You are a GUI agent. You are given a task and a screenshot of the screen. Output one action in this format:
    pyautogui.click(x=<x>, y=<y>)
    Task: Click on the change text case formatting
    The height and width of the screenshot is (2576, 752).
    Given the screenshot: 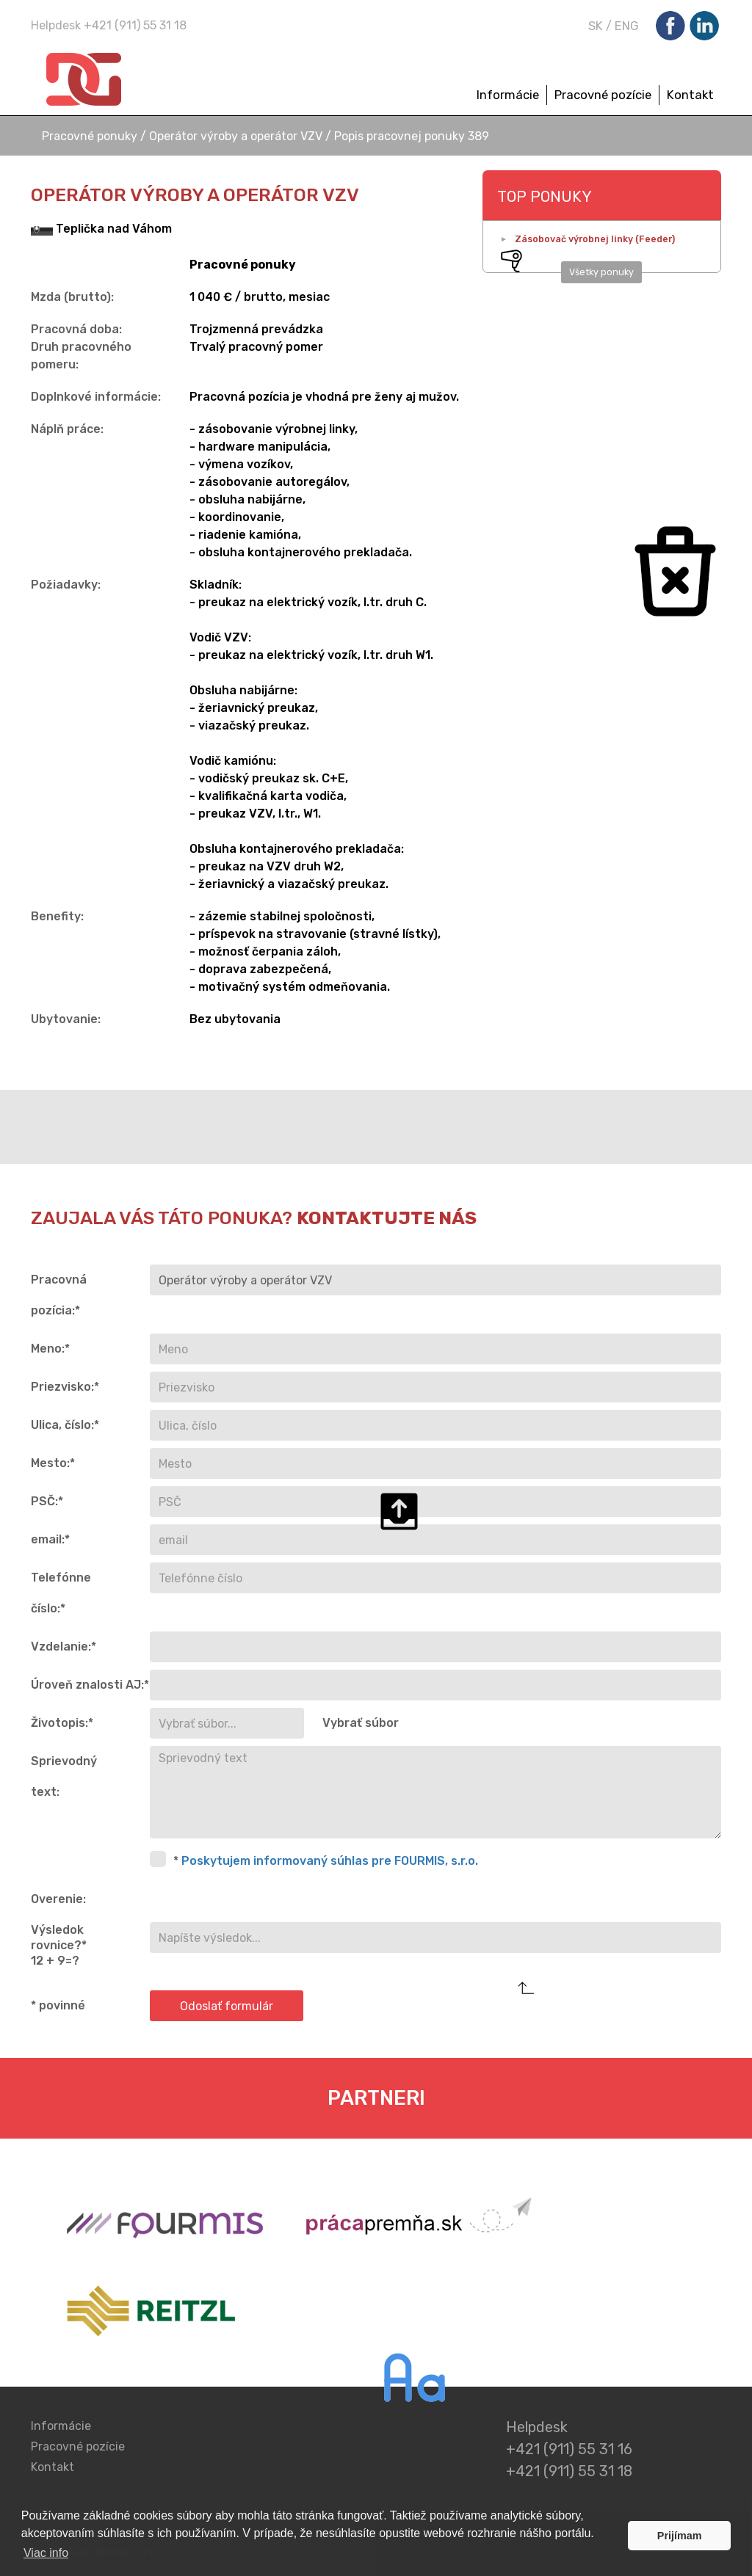 What is the action you would take?
    pyautogui.click(x=414, y=2377)
    